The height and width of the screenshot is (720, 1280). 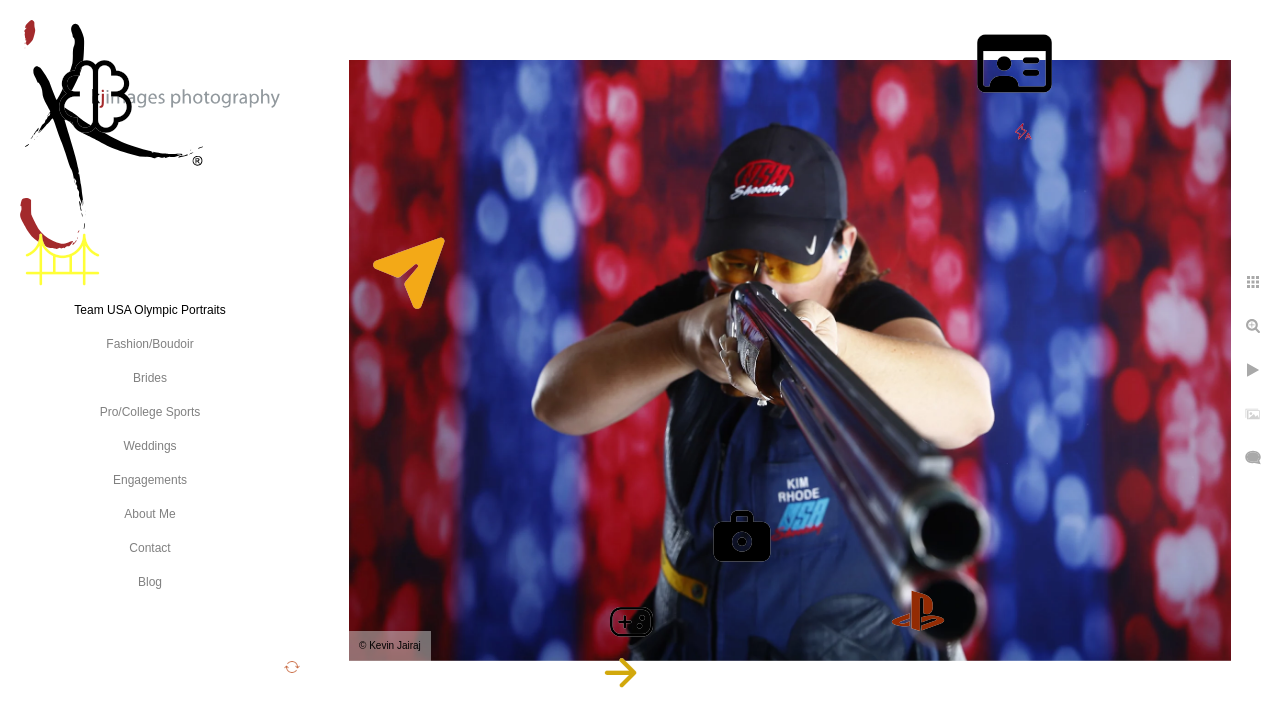 What do you see at coordinates (62, 259) in the screenshot?
I see `view bridge or crossing information` at bounding box center [62, 259].